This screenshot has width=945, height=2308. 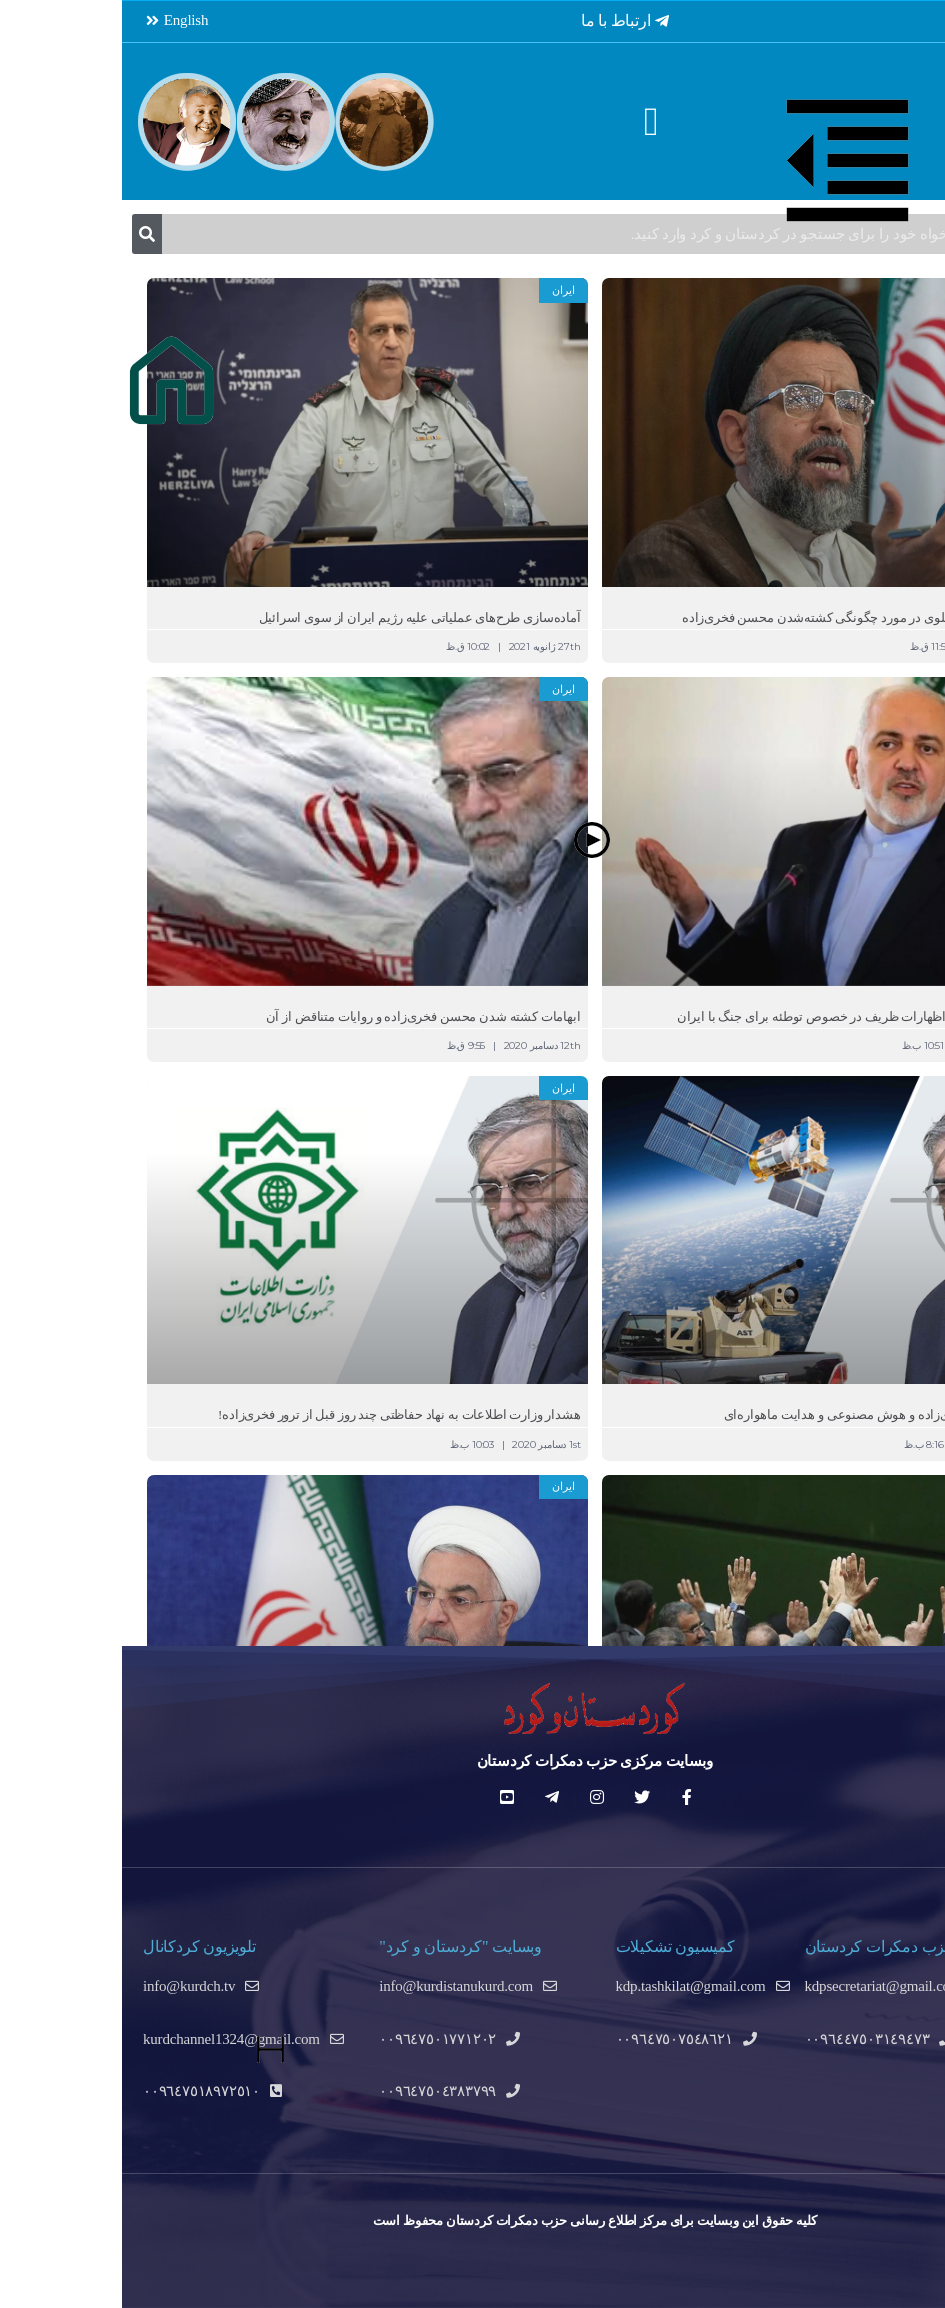 I want to click on apply heading text formatting, so click(x=270, y=2049).